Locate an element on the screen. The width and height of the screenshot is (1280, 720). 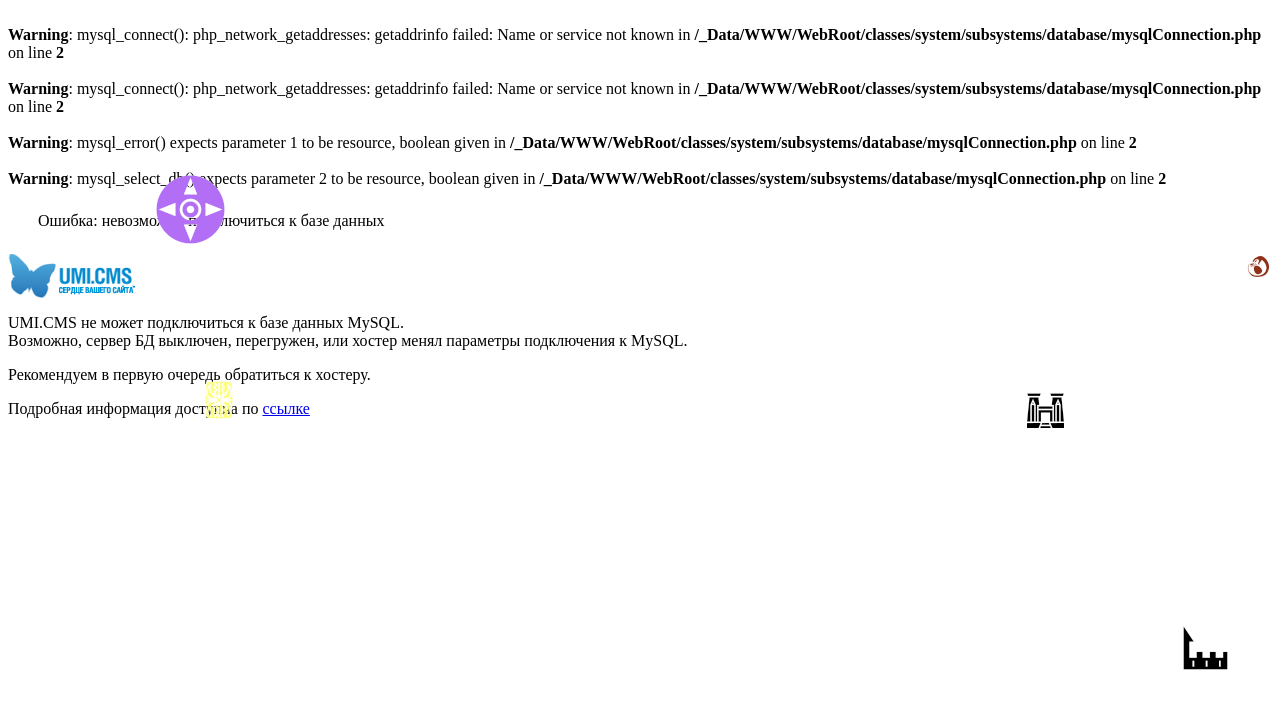
indicates theft or pickpocketing in a game is located at coordinates (1258, 266).